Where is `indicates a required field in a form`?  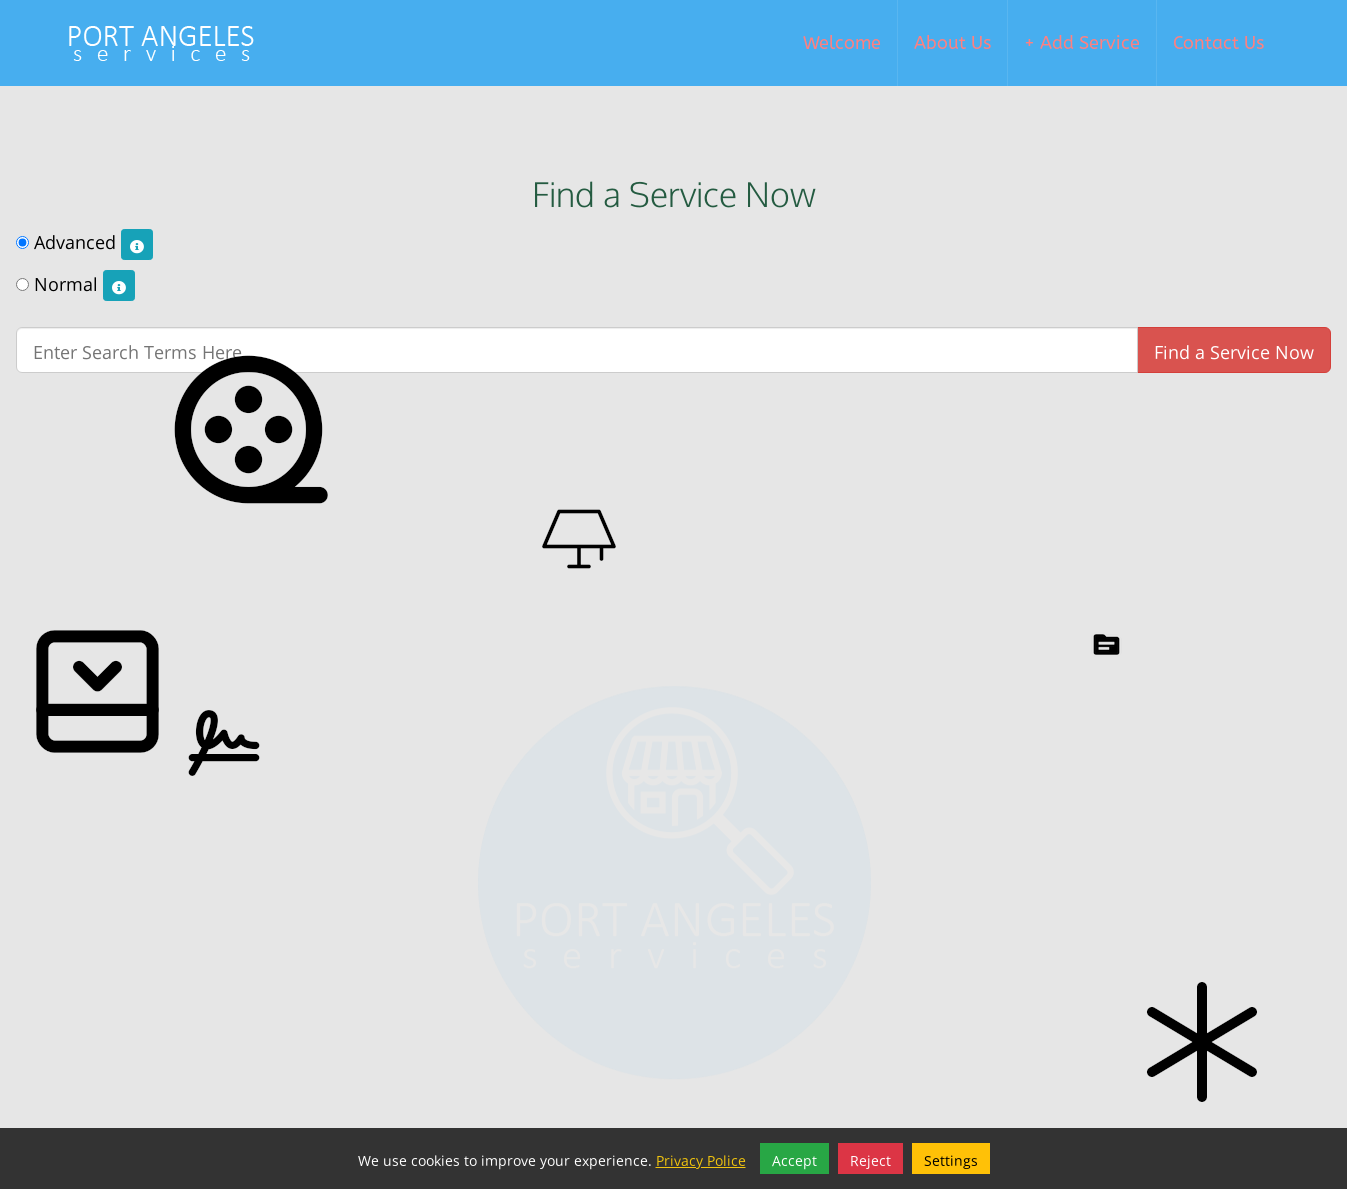
indicates a required field in a form is located at coordinates (1202, 1042).